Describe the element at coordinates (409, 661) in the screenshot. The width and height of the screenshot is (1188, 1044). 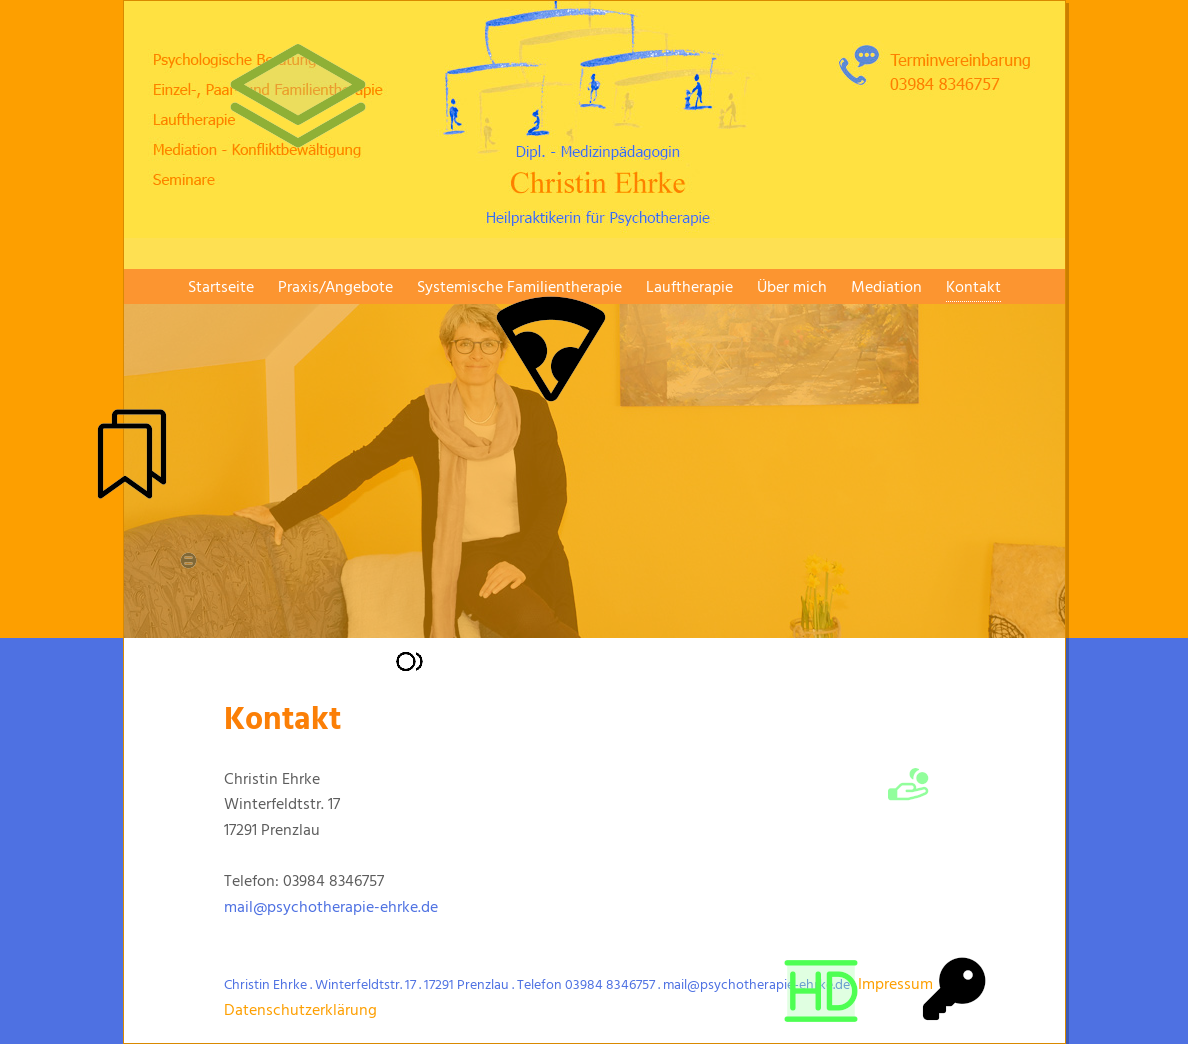
I see `indicates active recording or live streaming status` at that location.